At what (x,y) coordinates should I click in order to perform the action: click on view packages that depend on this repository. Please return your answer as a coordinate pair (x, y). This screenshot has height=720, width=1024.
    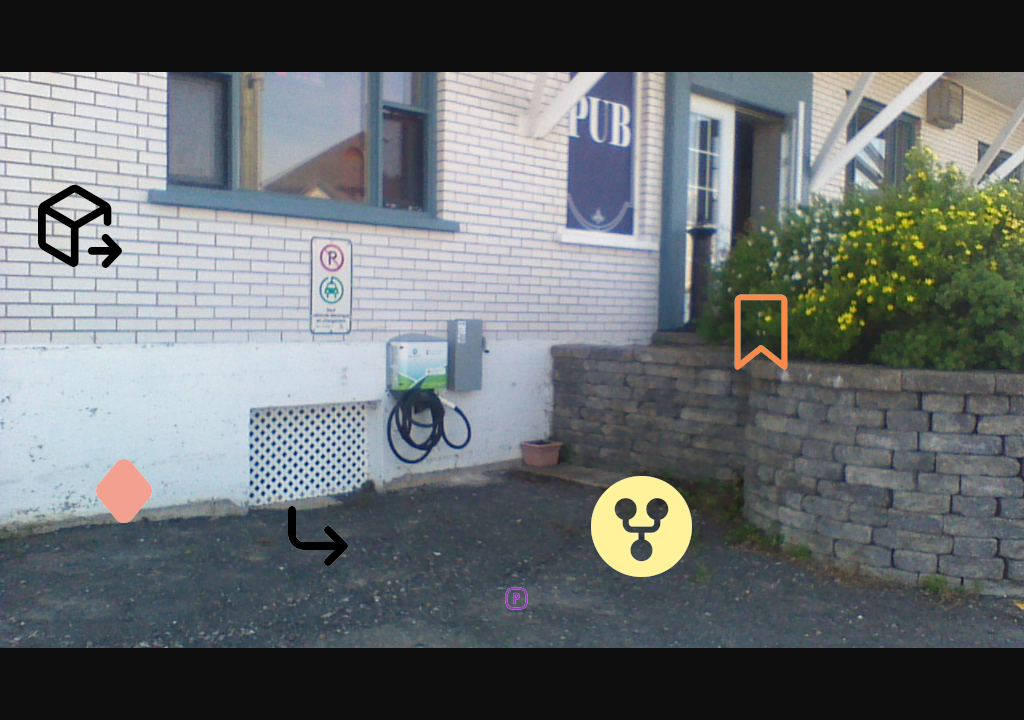
    Looking at the image, I should click on (80, 226).